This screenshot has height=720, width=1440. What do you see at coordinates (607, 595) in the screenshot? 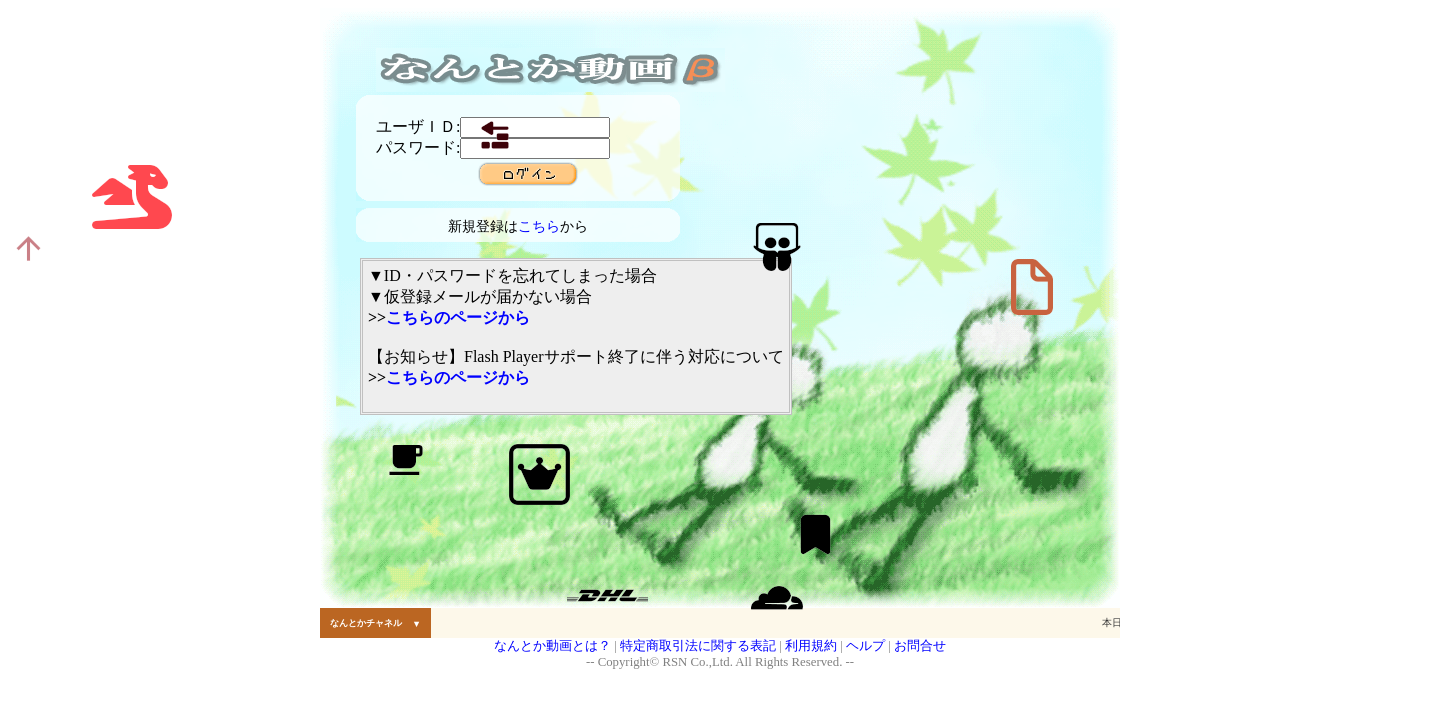
I see `DHL shipping and logistics services` at bounding box center [607, 595].